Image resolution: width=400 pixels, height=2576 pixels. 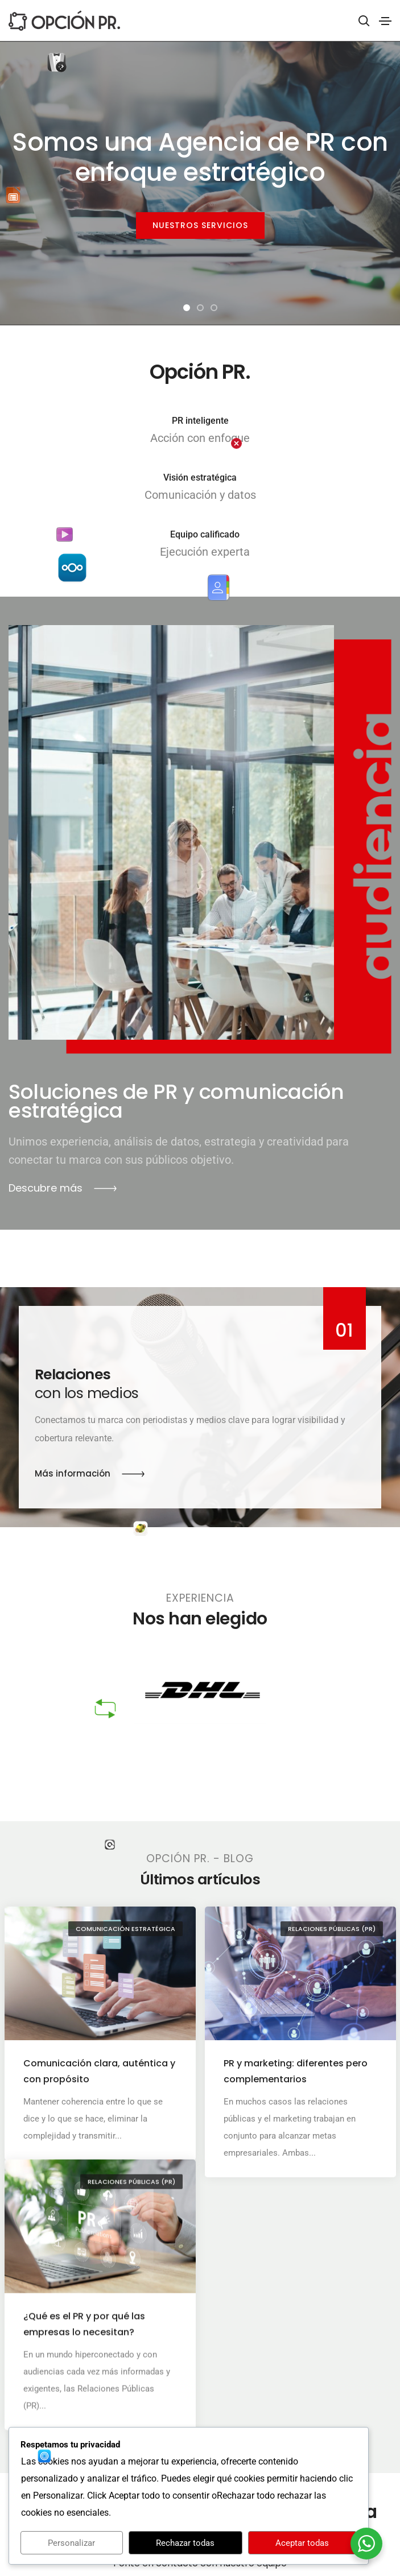 I want to click on customize plasma desktop theme settings, so click(x=56, y=62).